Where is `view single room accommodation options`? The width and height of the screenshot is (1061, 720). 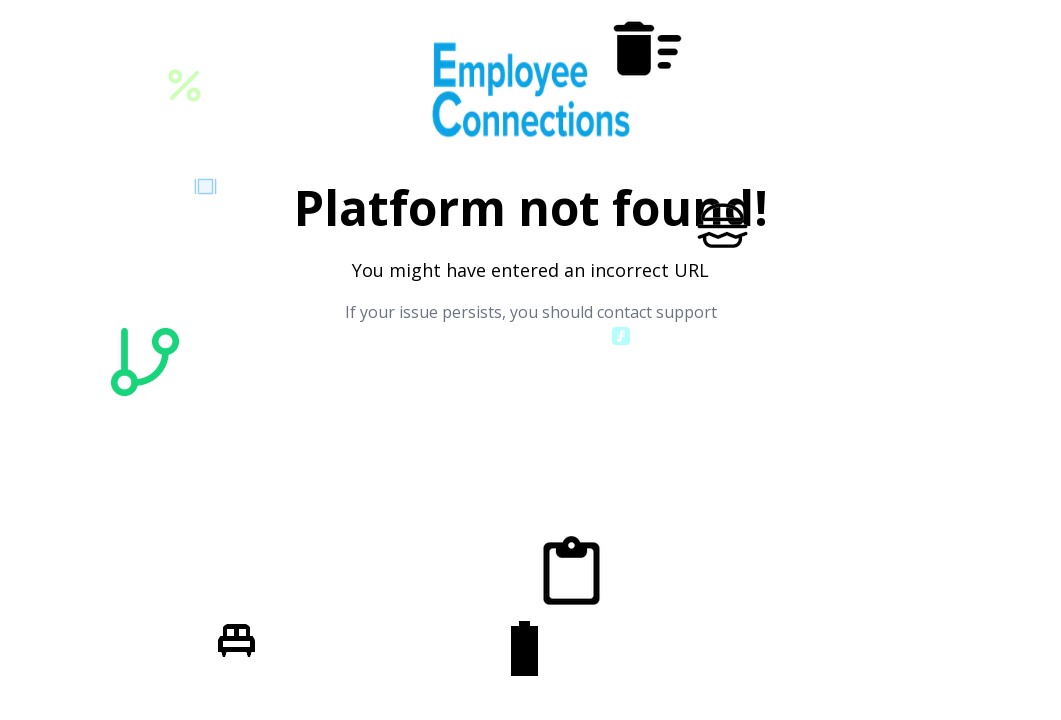 view single room accommodation options is located at coordinates (236, 640).